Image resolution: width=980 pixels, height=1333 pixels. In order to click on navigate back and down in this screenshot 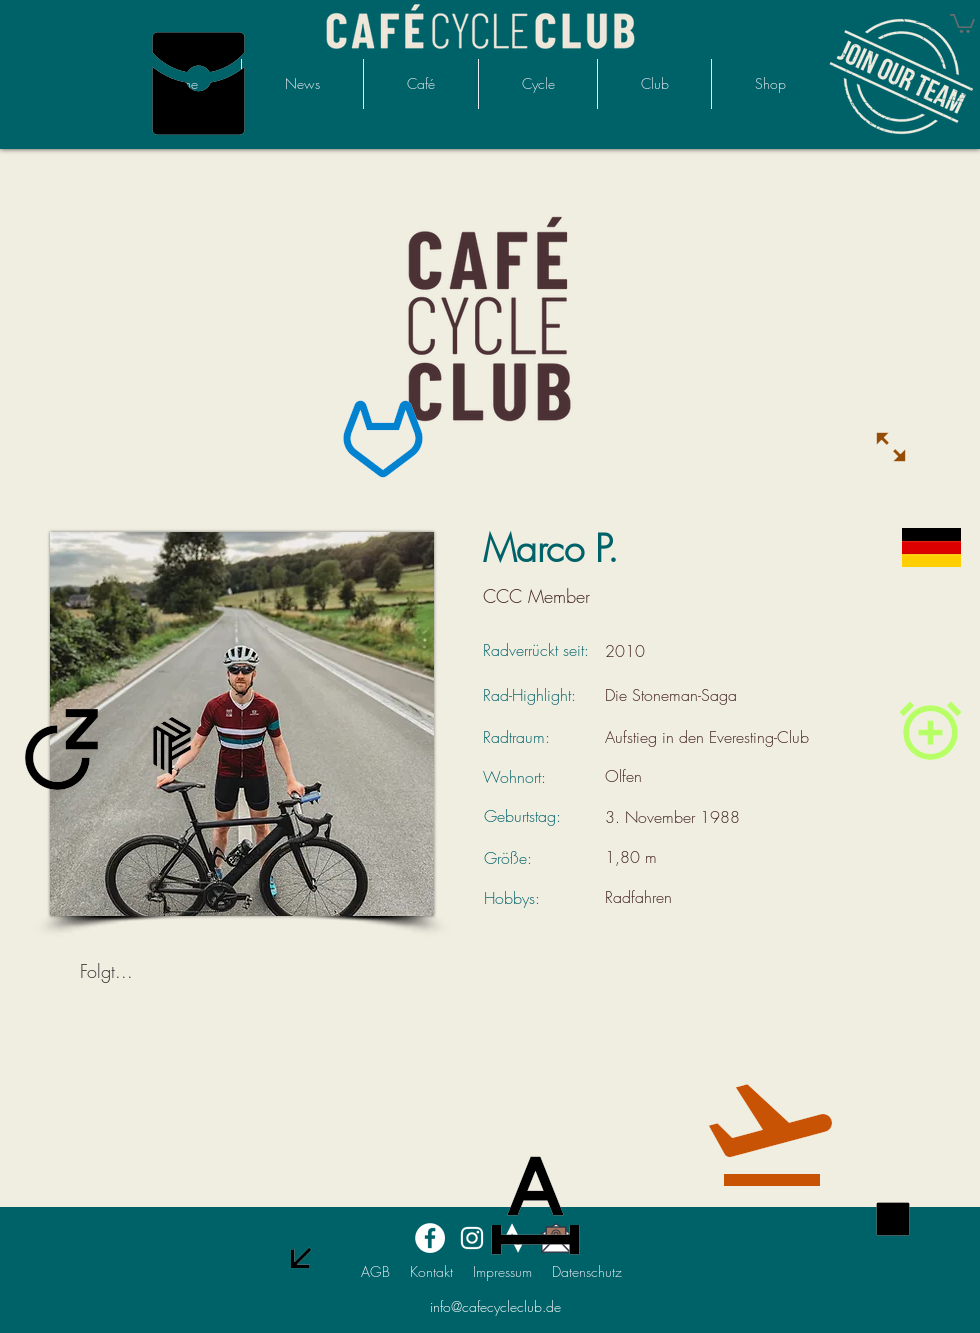, I will do `click(299, 1259)`.